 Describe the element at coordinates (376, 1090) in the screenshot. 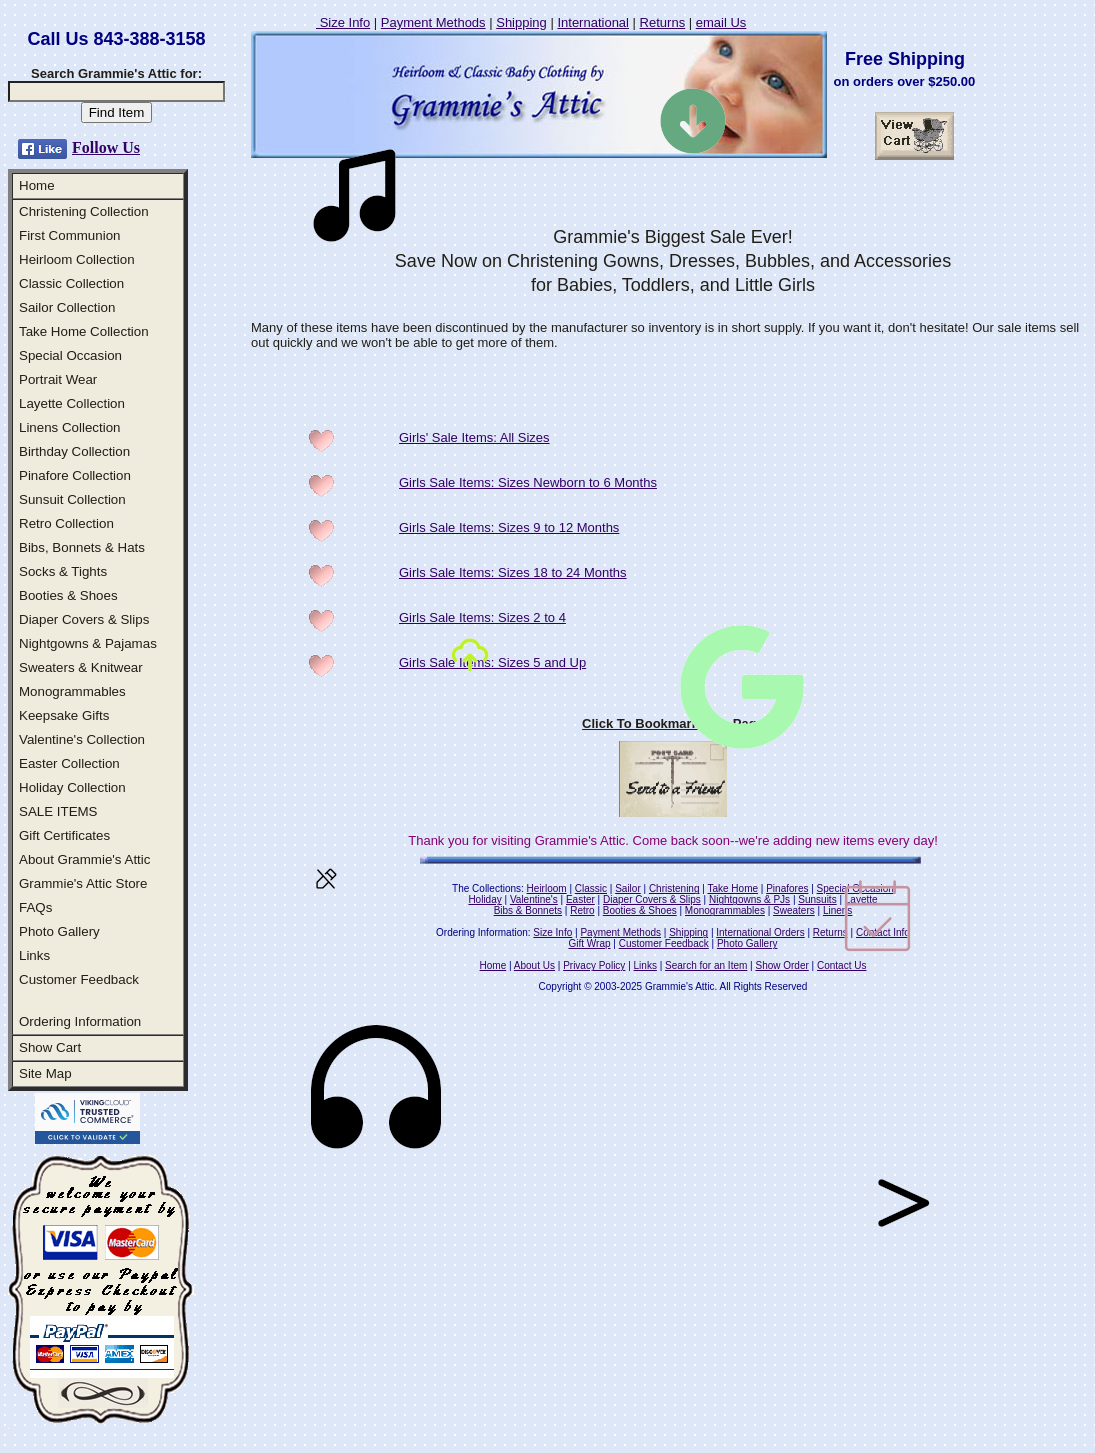

I see `listen to audio or music` at that location.